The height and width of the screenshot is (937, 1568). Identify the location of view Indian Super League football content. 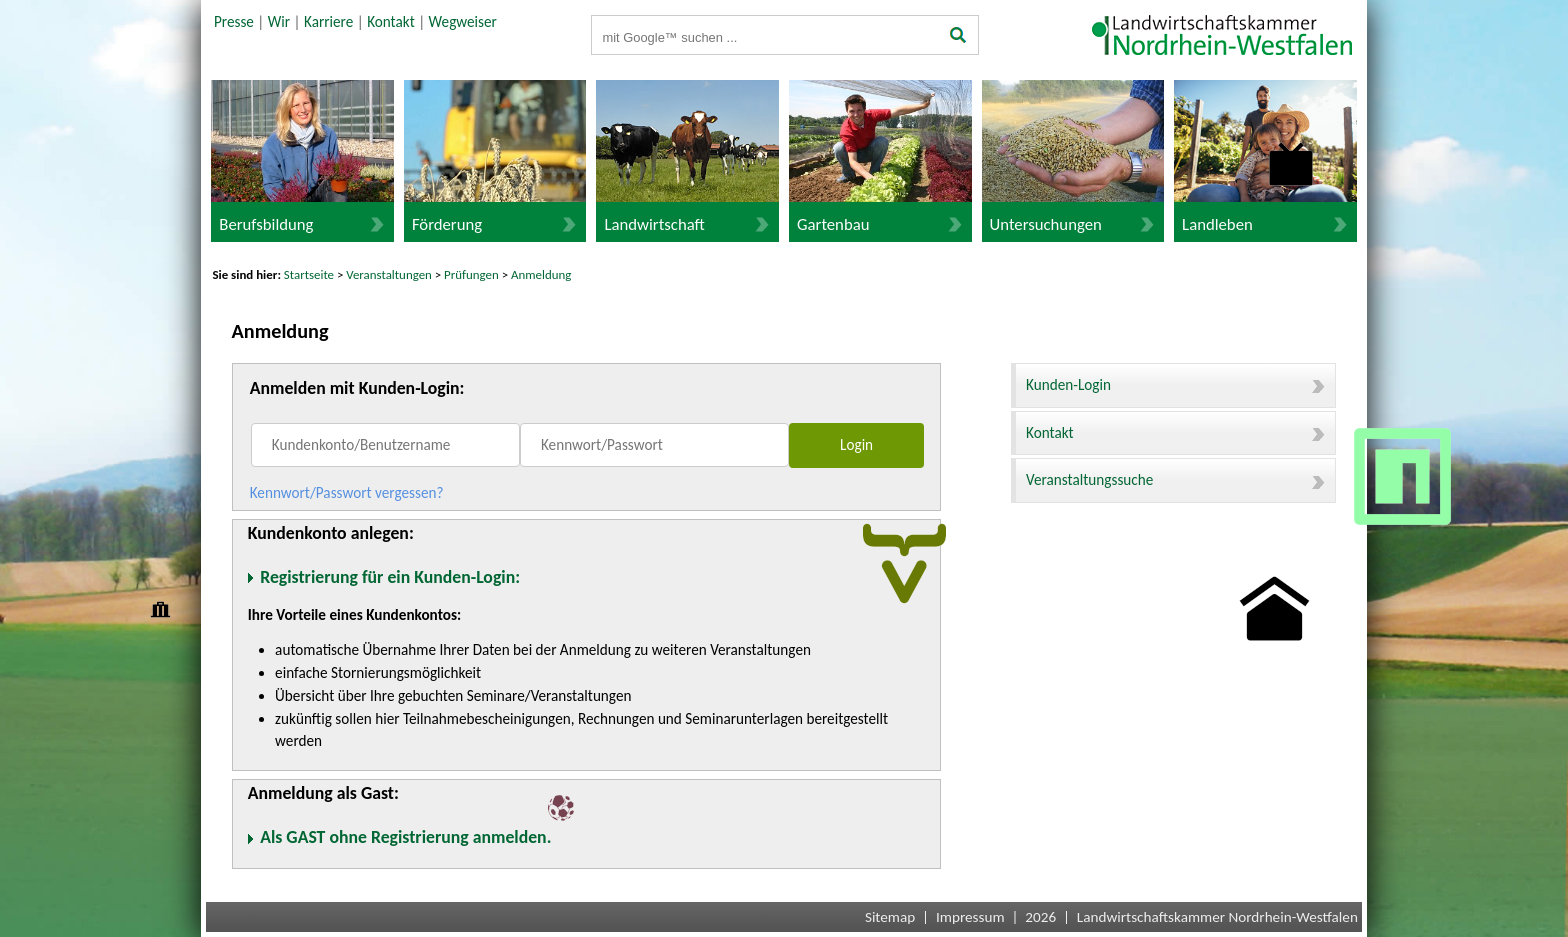
(561, 808).